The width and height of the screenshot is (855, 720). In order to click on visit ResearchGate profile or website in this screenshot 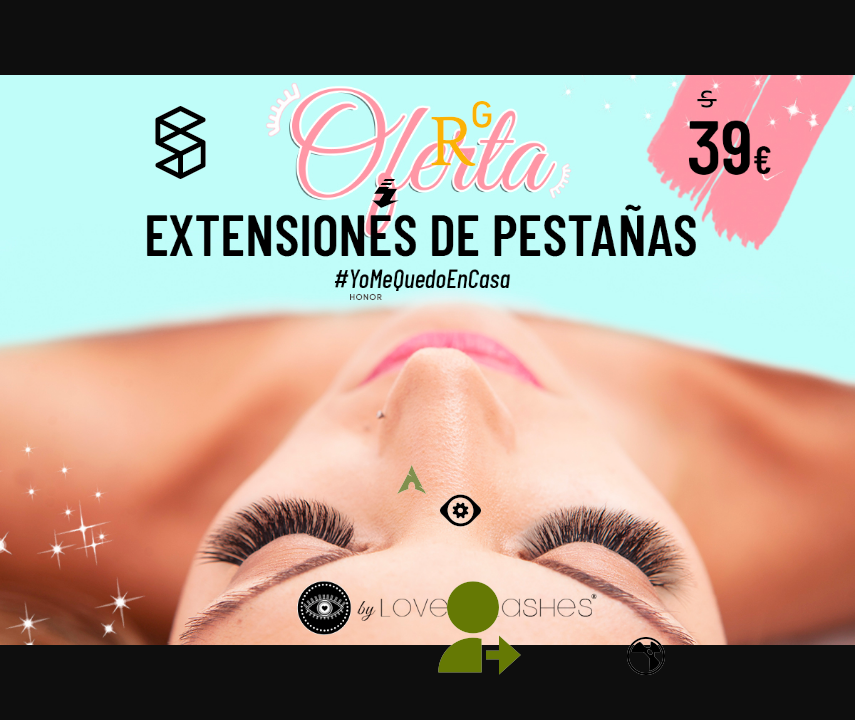, I will do `click(461, 133)`.